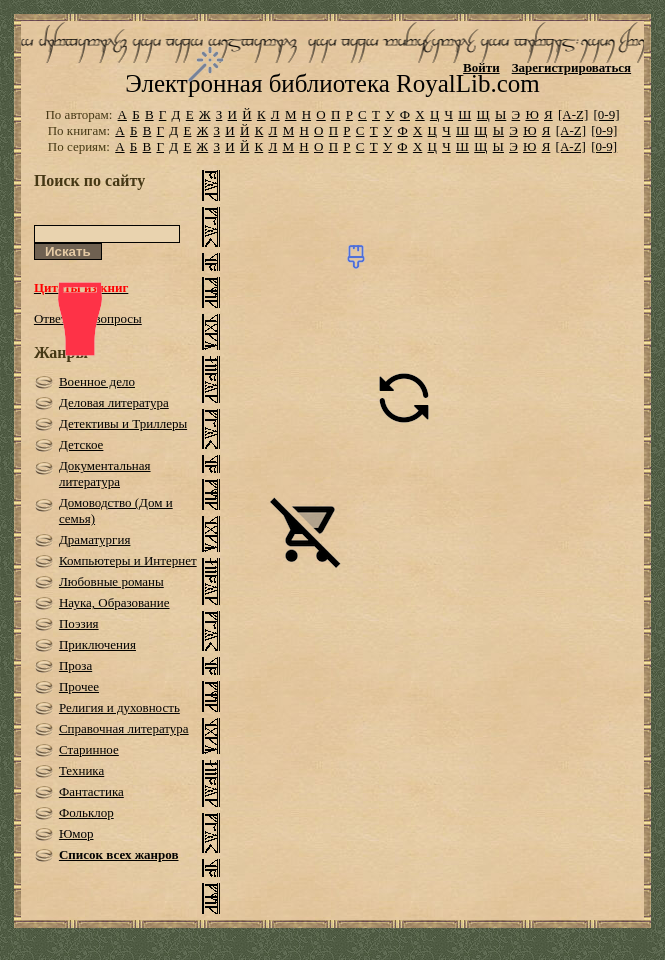 The height and width of the screenshot is (960, 665). I want to click on customize appearance or theme settings, so click(356, 257).